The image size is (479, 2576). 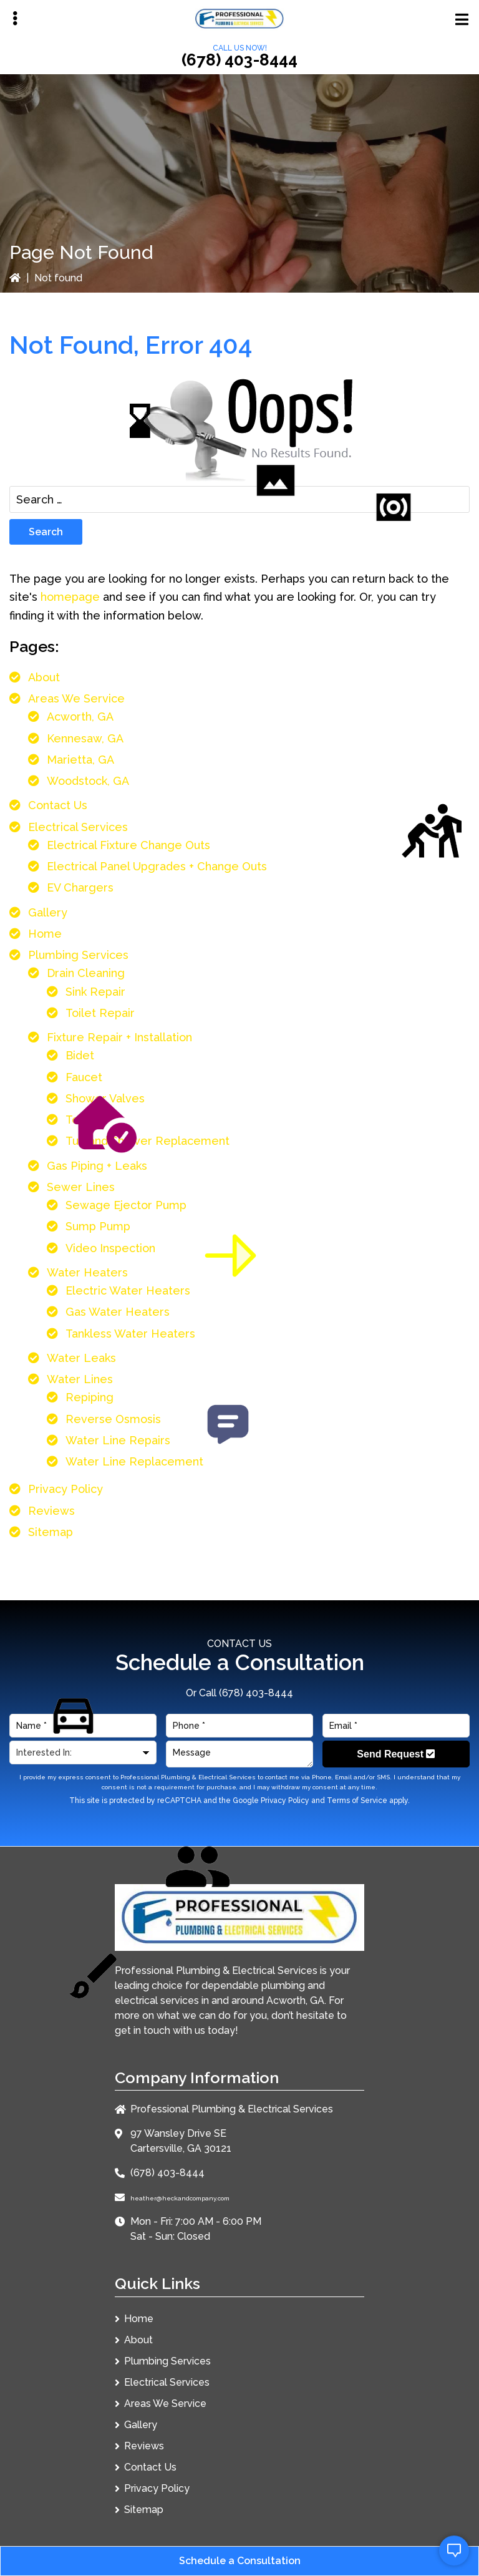 I want to click on view contacts or people list, so click(x=198, y=1867).